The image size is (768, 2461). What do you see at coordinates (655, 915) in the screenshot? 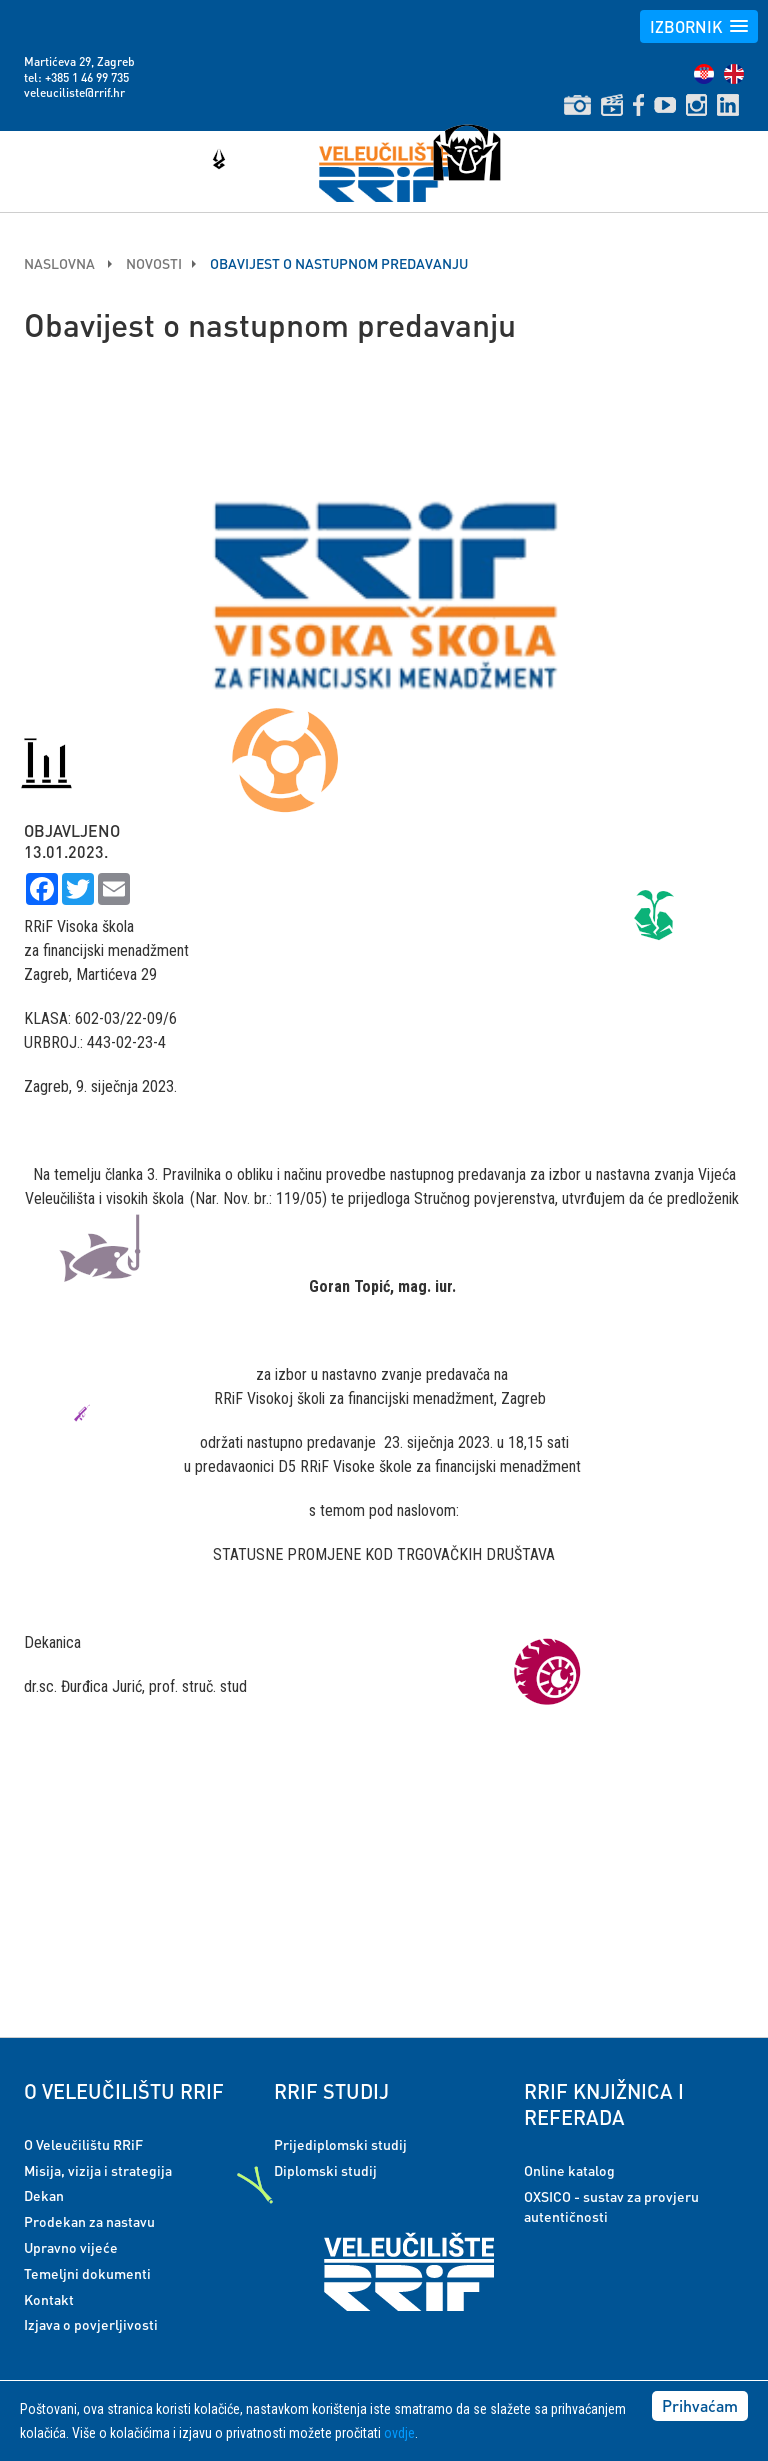
I see `plant a seed or start growing crops` at bounding box center [655, 915].